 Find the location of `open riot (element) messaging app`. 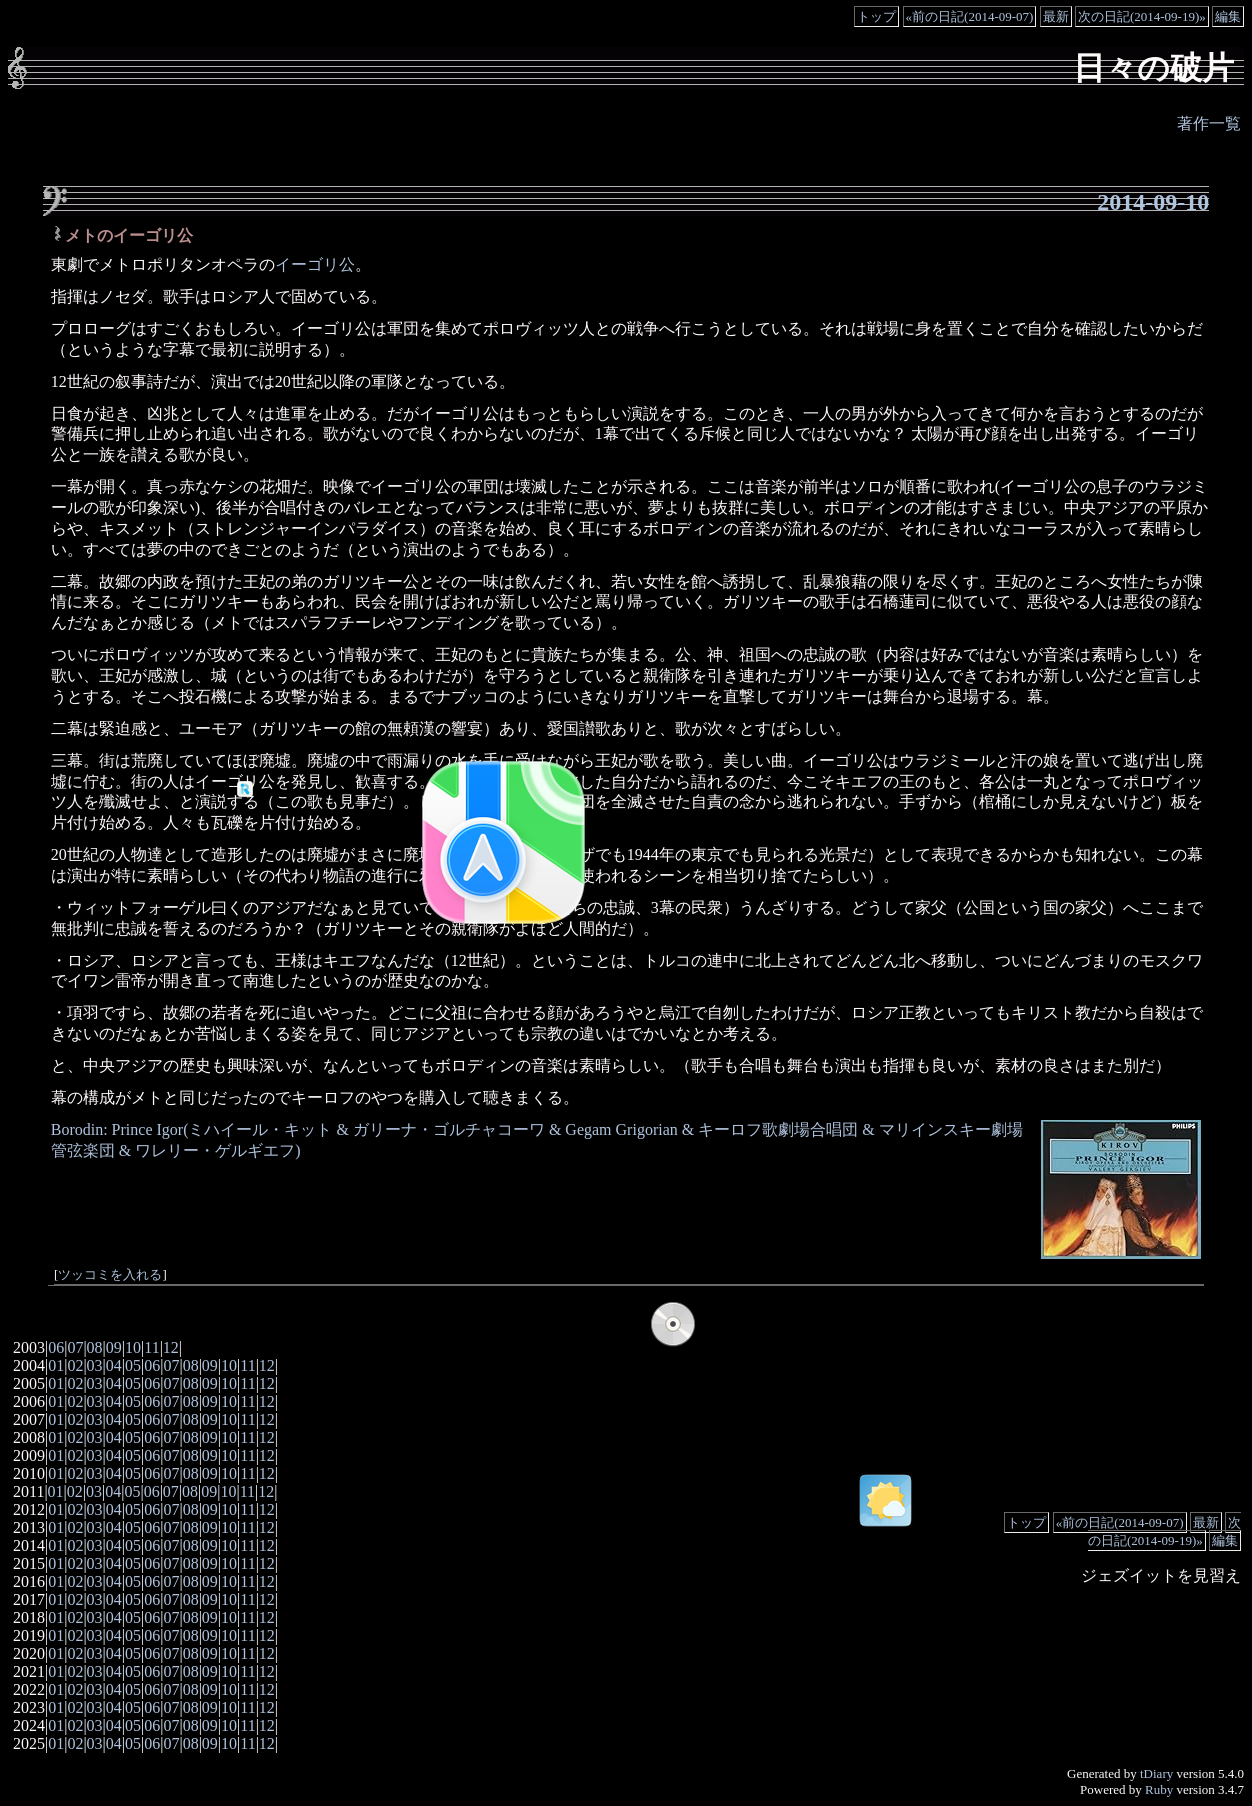

open riot (element) messaging app is located at coordinates (245, 789).